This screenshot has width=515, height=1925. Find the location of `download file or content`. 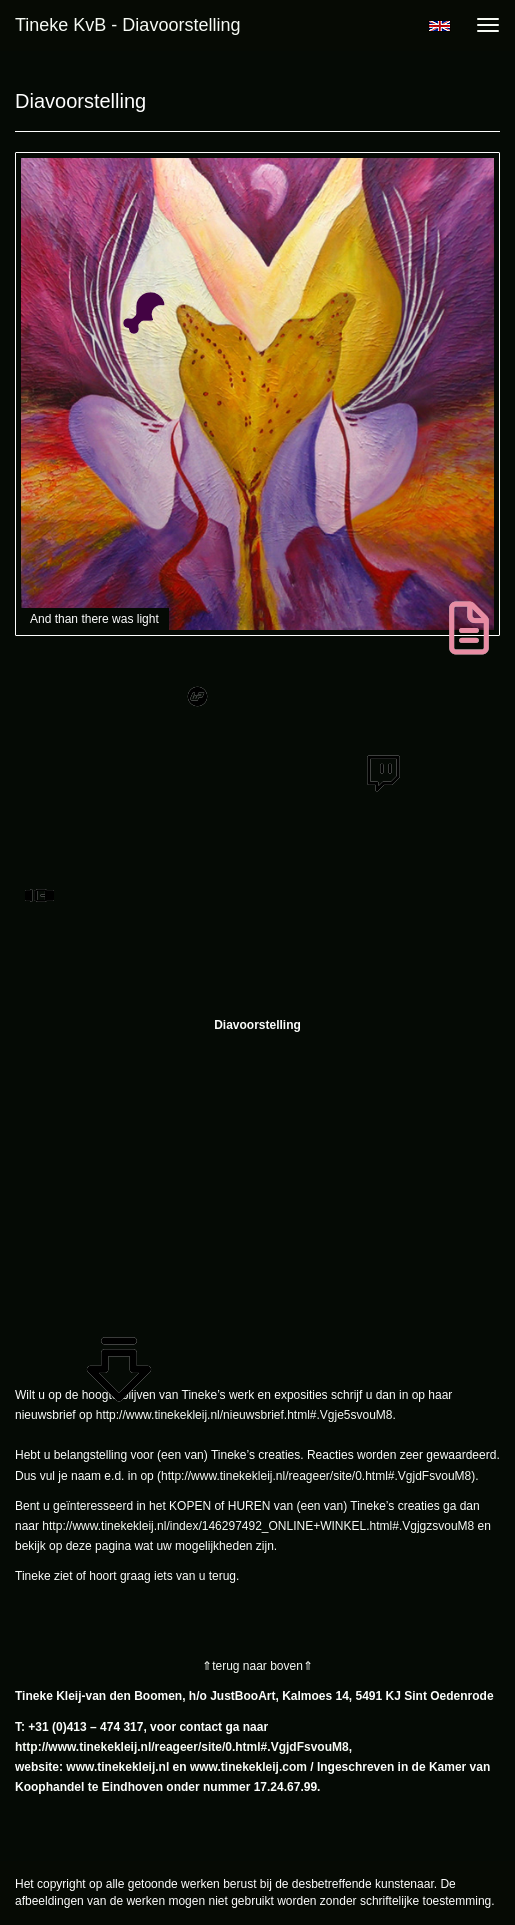

download file or content is located at coordinates (119, 1367).